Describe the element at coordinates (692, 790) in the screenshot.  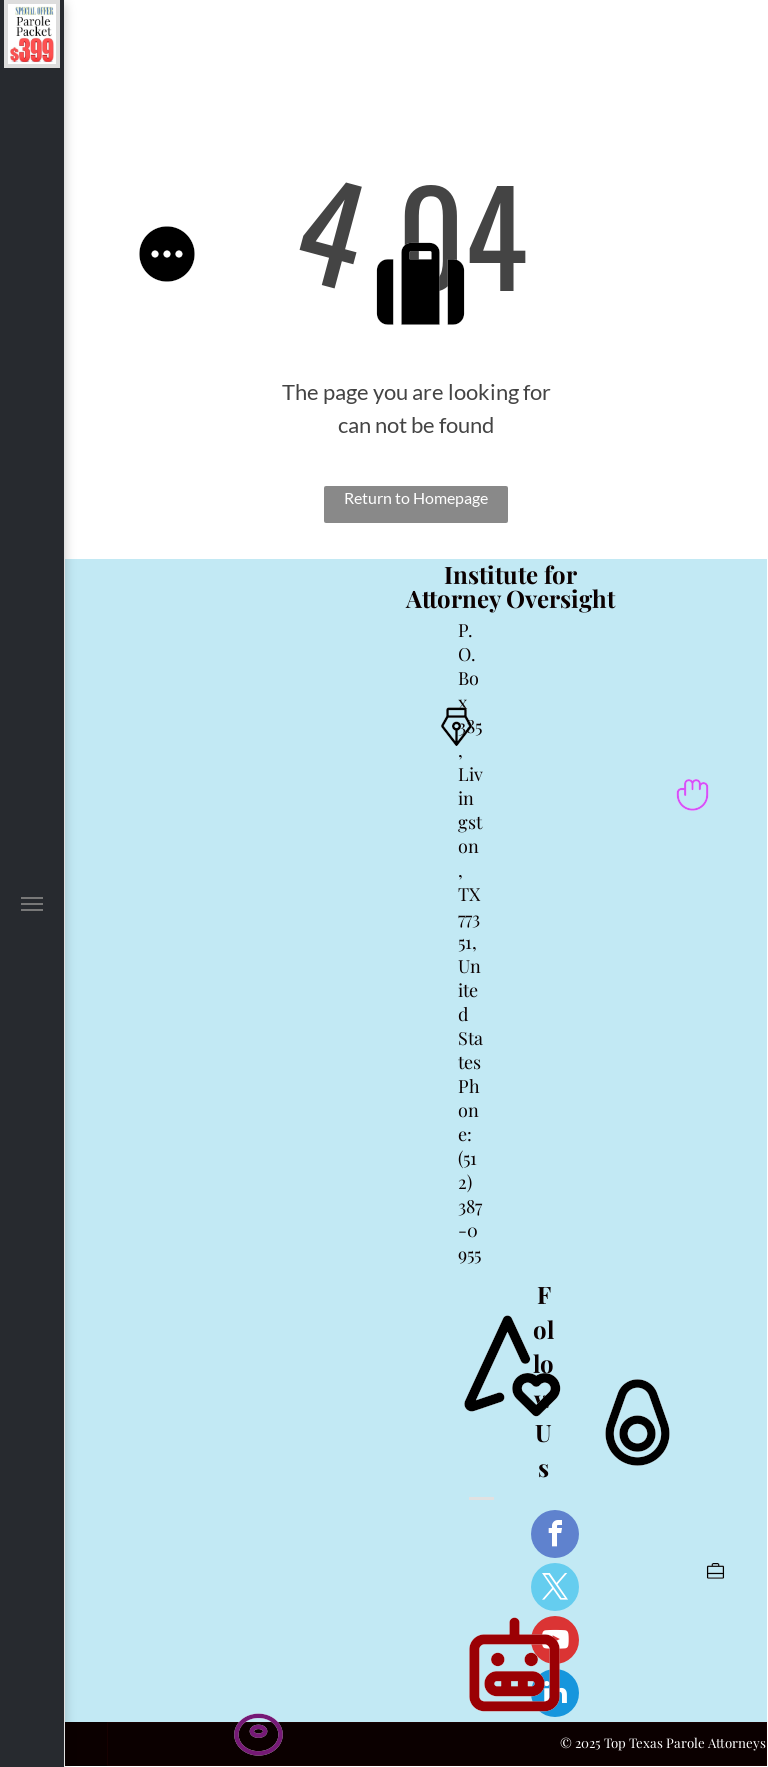
I see `drag to reorder or move an item` at that location.